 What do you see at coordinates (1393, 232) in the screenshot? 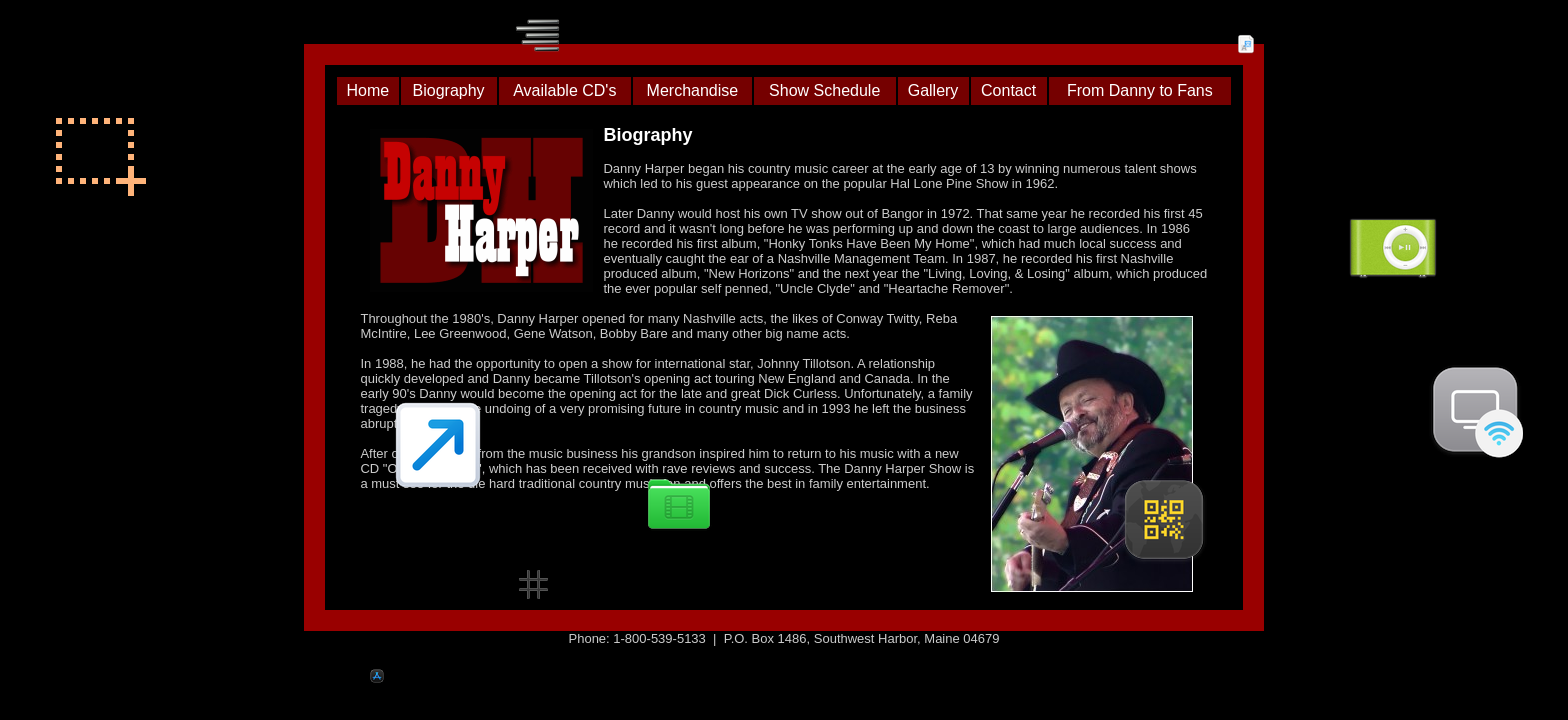
I see `iPod shuffle device connected` at bounding box center [1393, 232].